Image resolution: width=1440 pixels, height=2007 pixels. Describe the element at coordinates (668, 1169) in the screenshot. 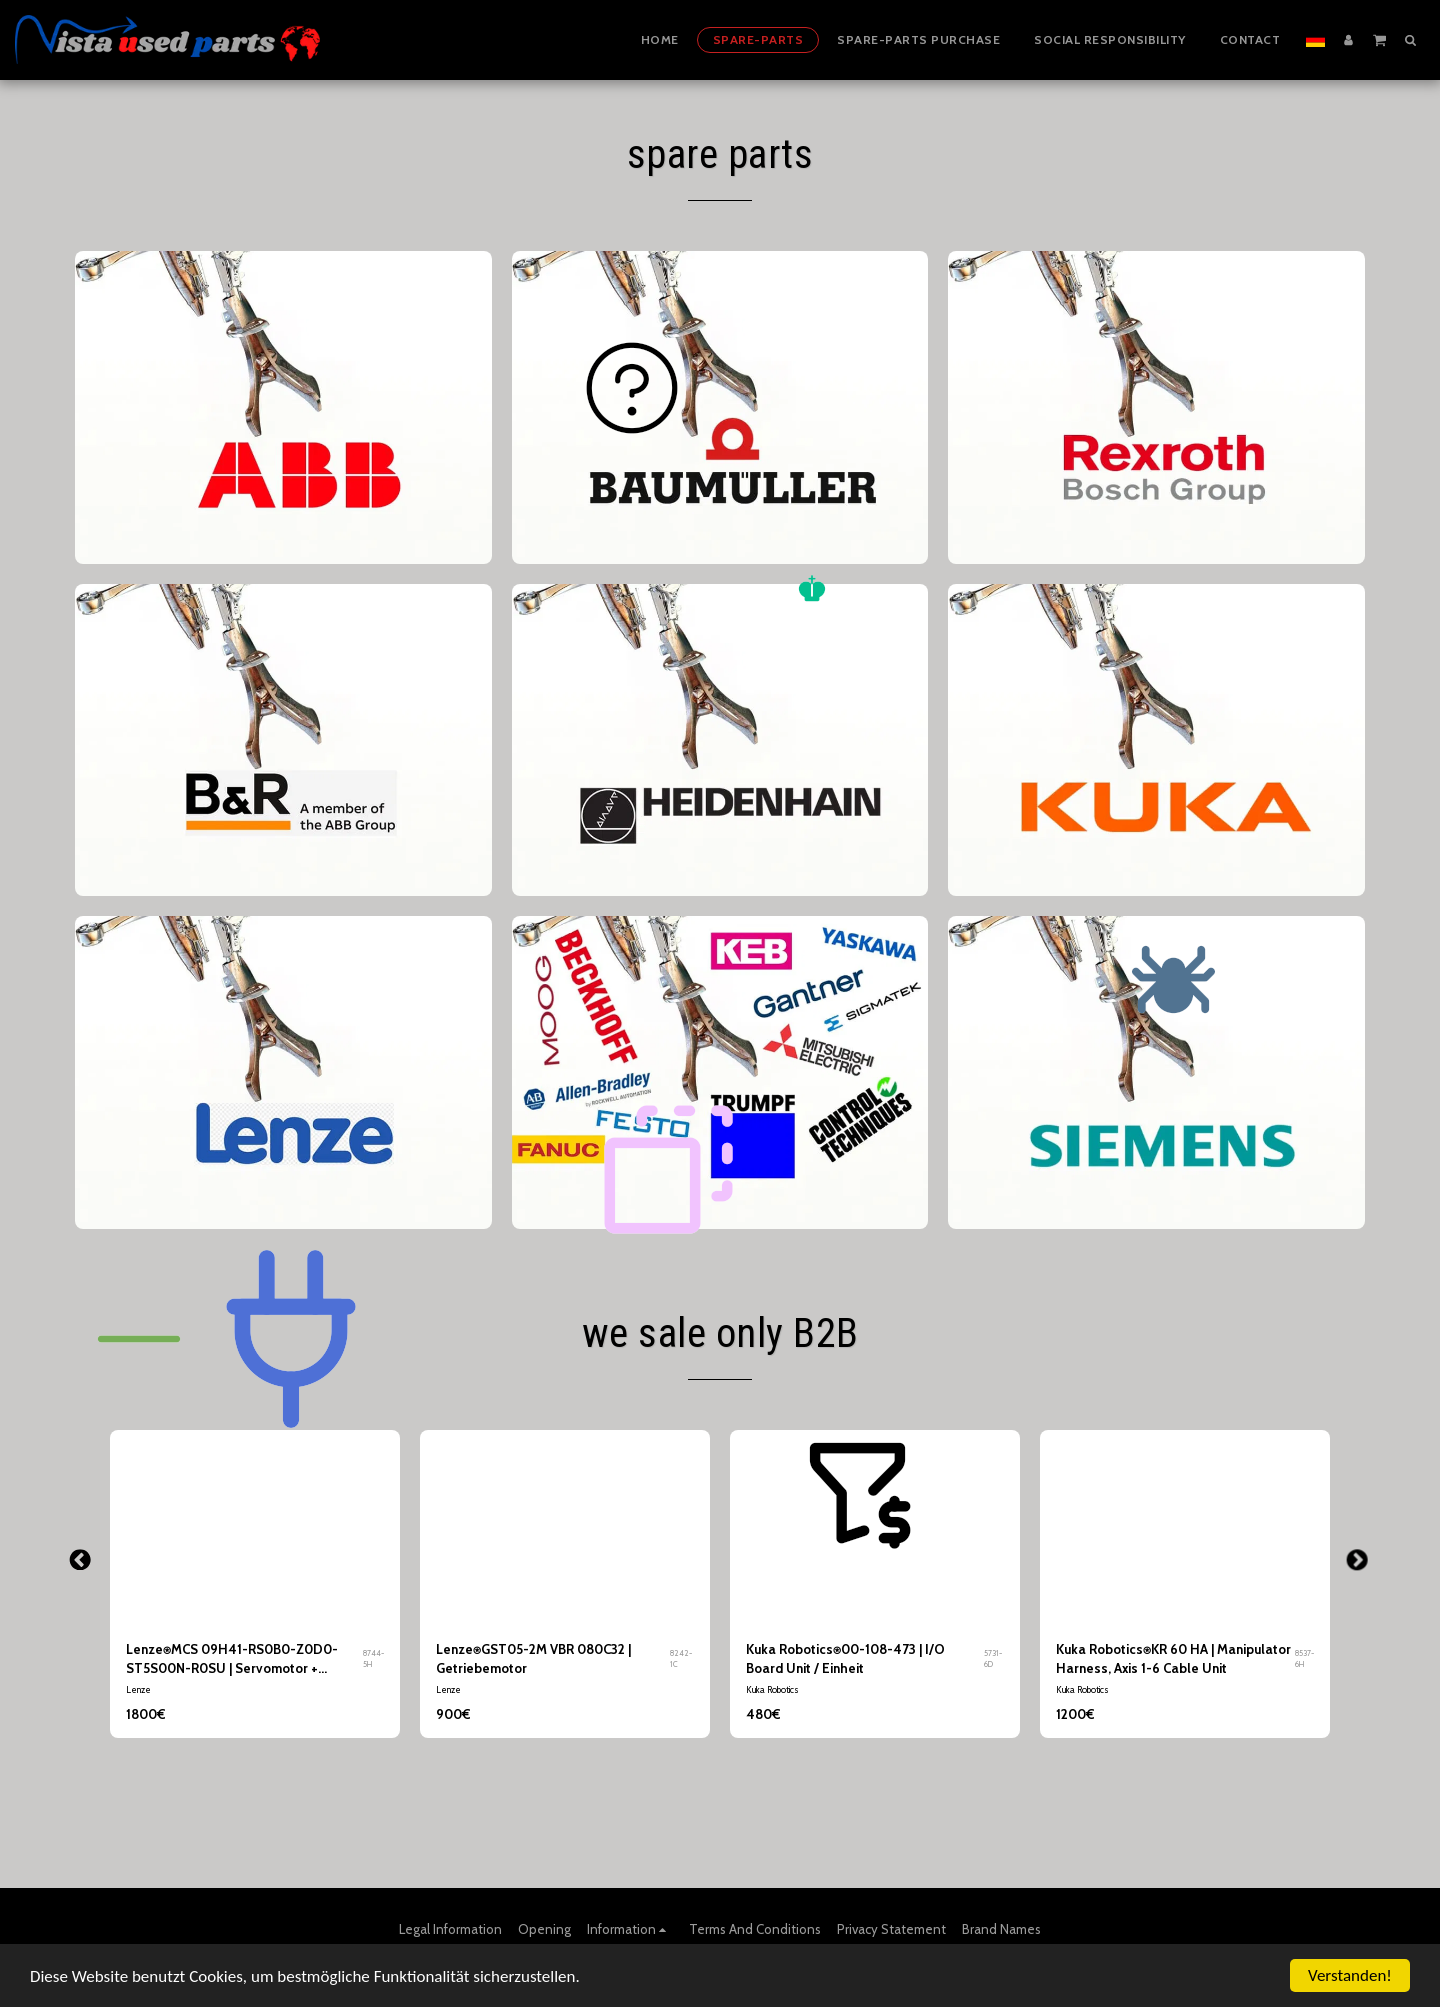

I see `send selected element to background layer` at that location.